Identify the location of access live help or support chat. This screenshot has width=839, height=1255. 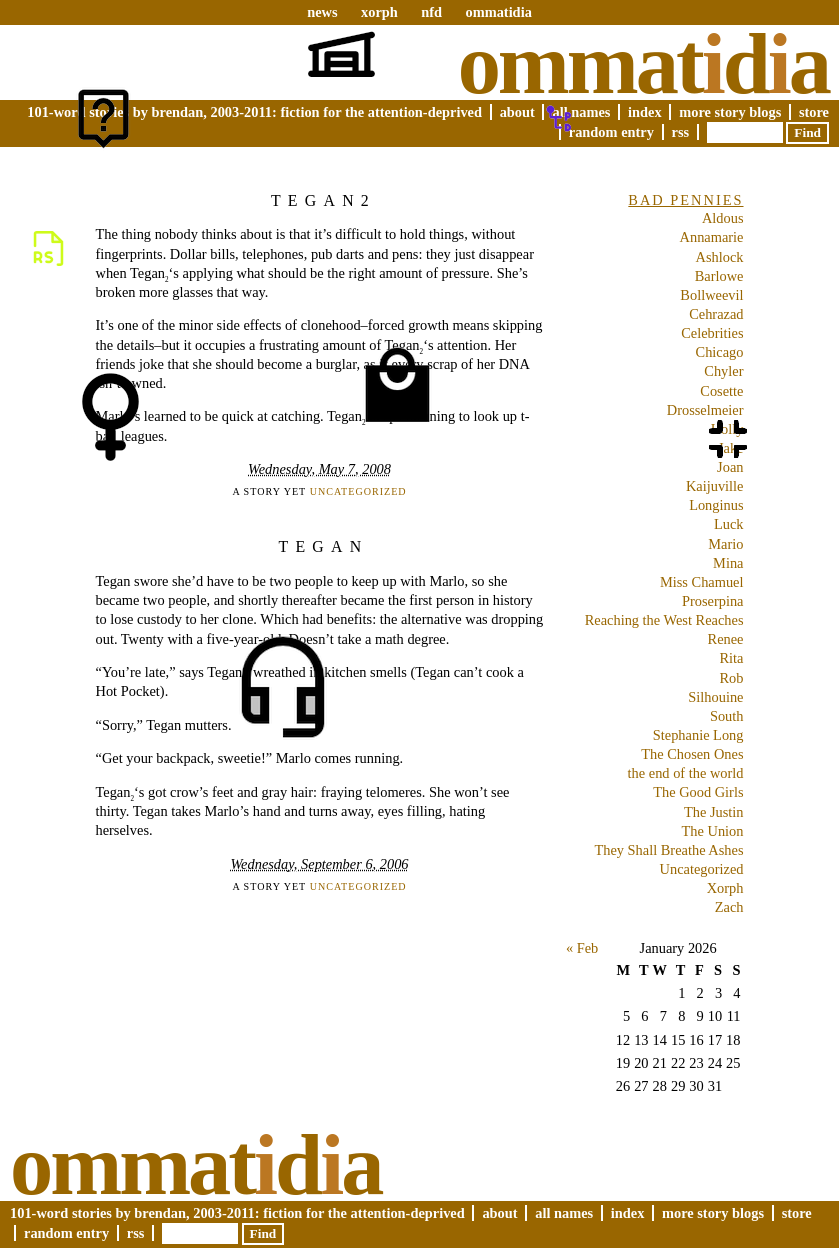
(103, 117).